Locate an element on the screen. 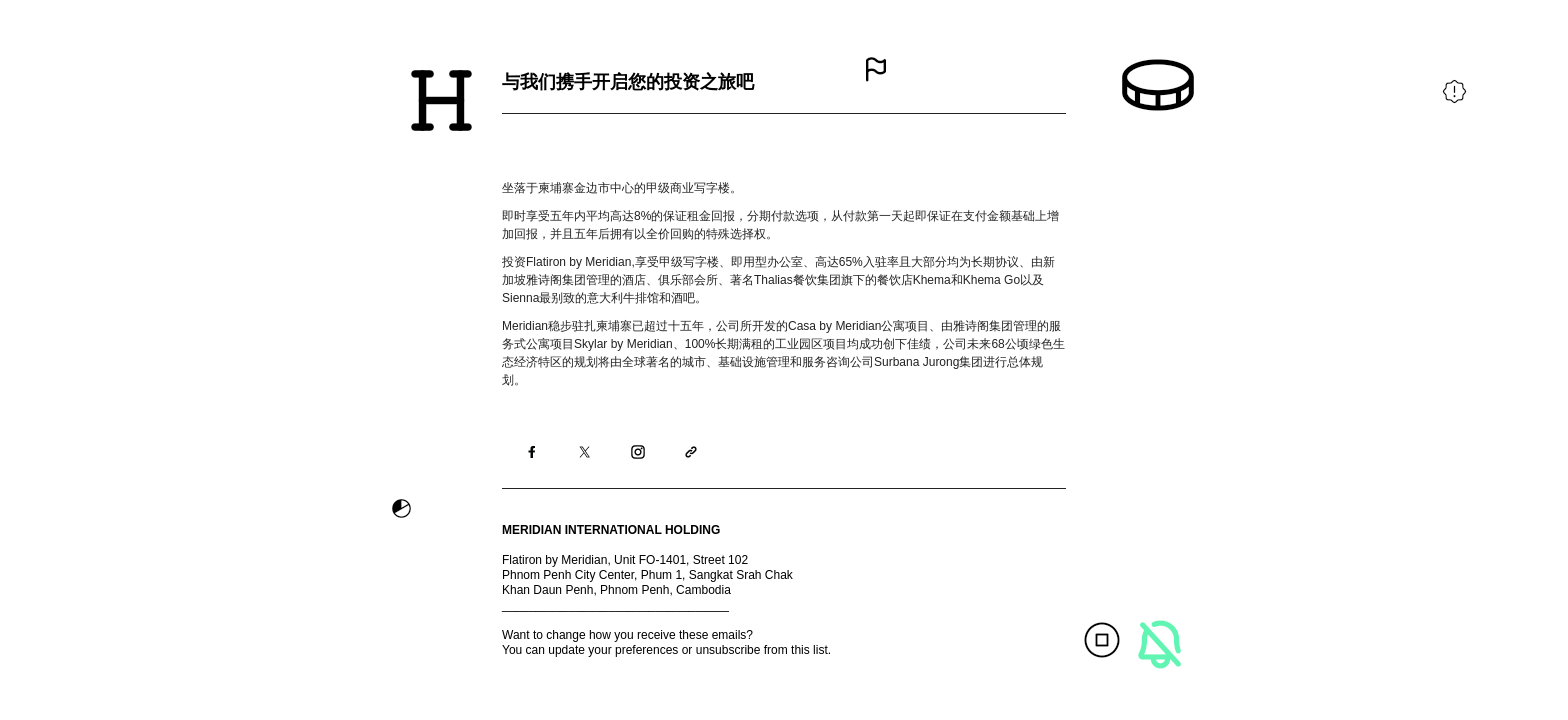 The image size is (1568, 720). stop media playback is located at coordinates (1102, 640).